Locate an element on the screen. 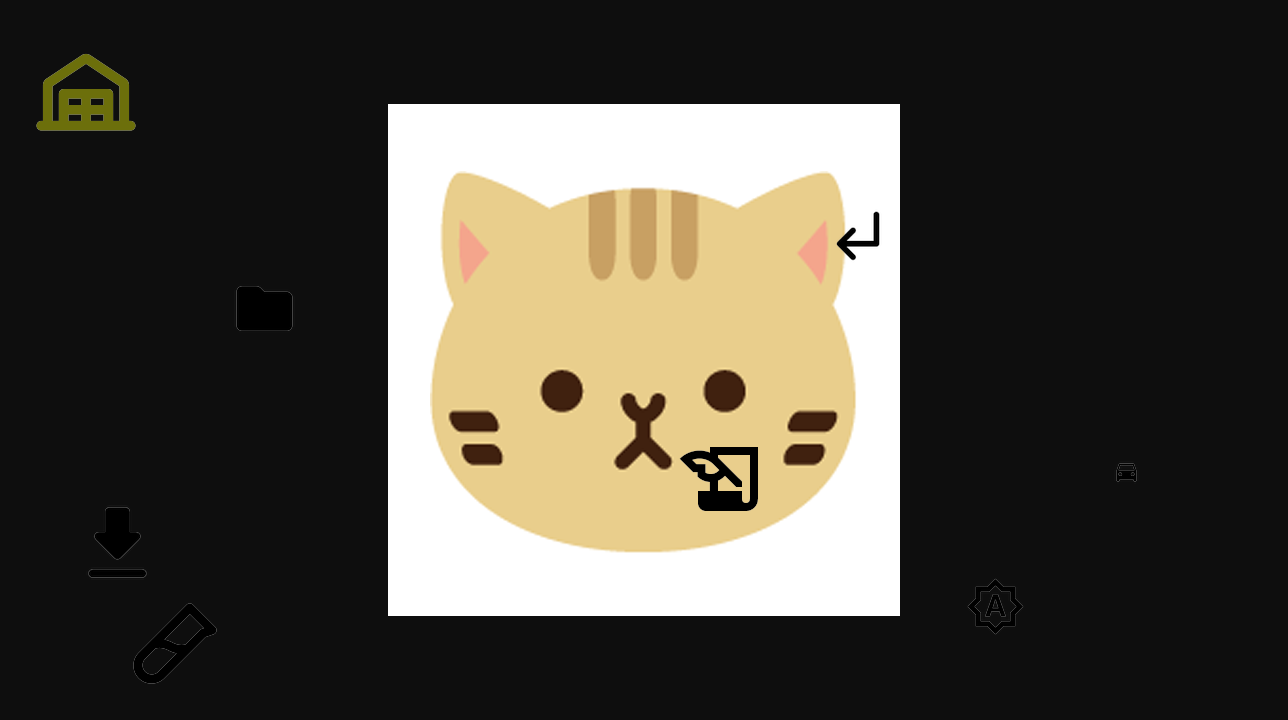 The image size is (1288, 720). navigate back to parent directory is located at coordinates (856, 235).